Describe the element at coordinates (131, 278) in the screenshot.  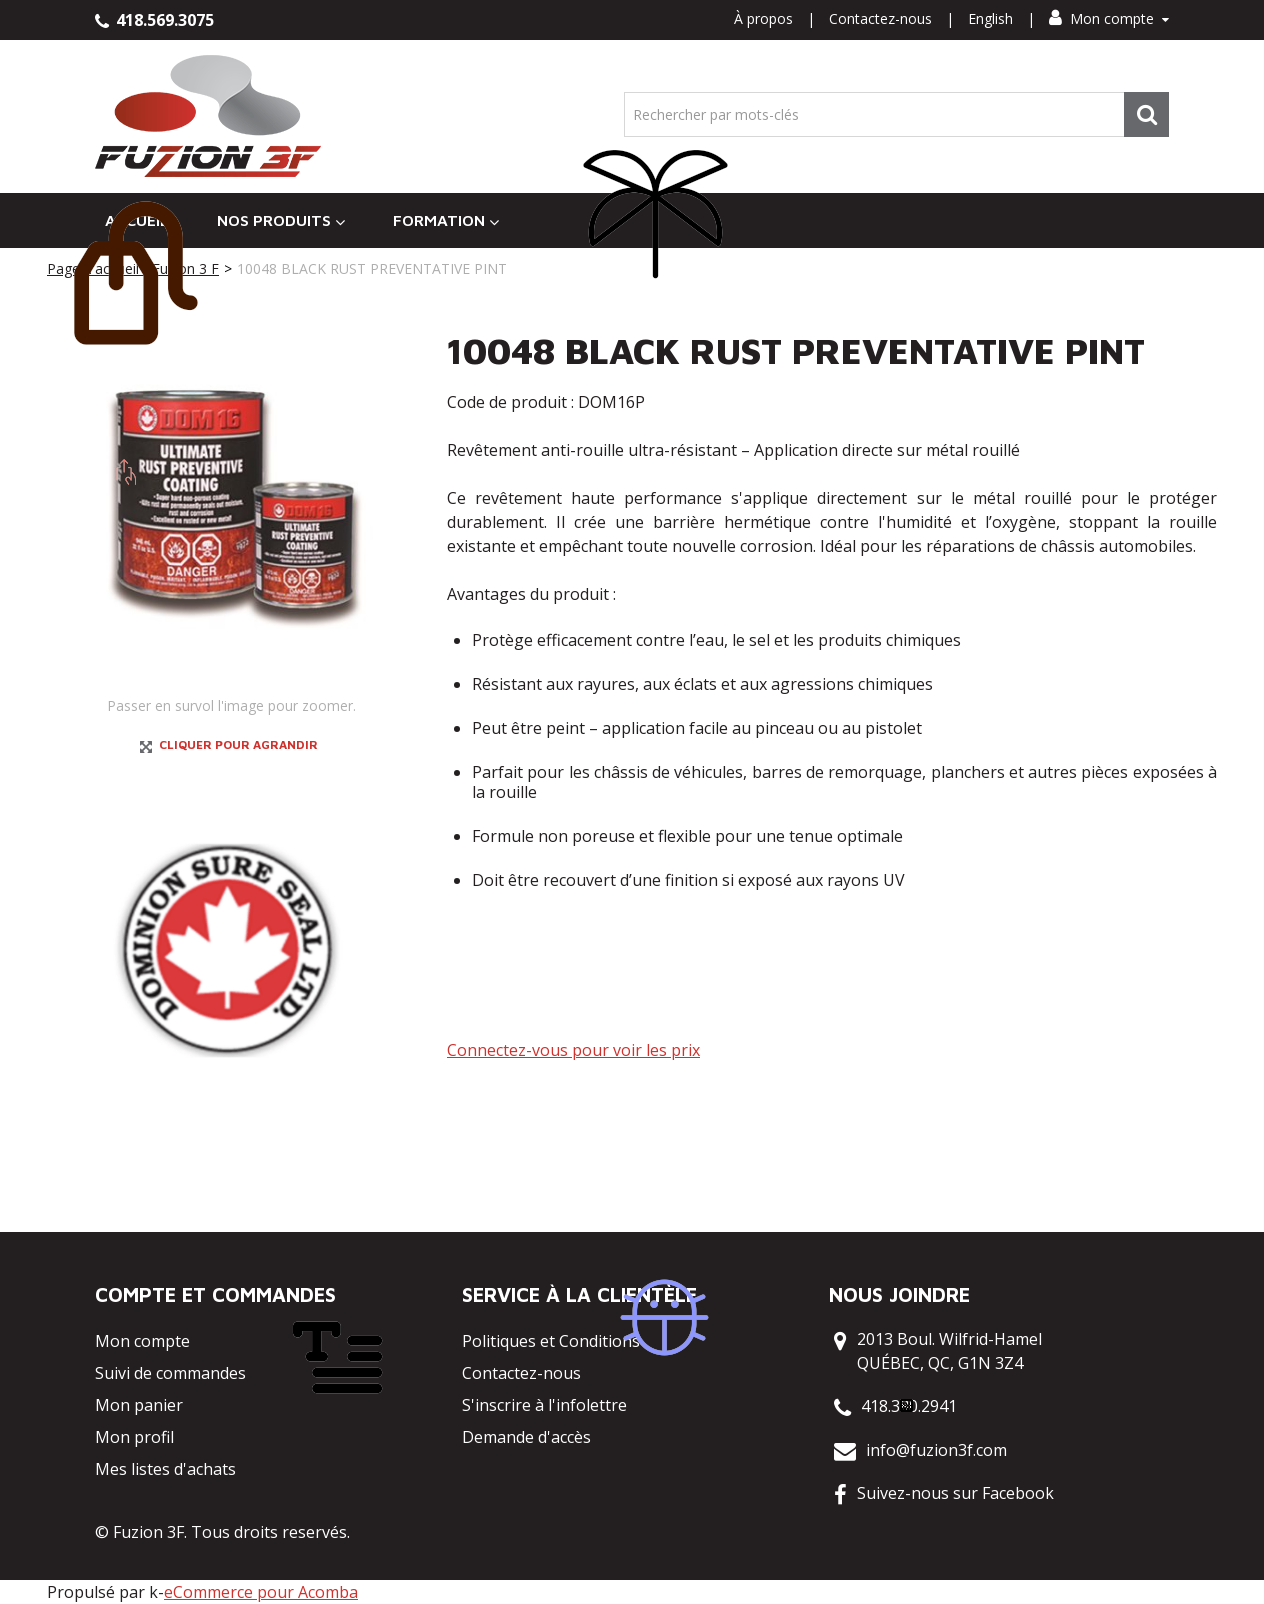
I see `select tea or hot beverage option` at that location.